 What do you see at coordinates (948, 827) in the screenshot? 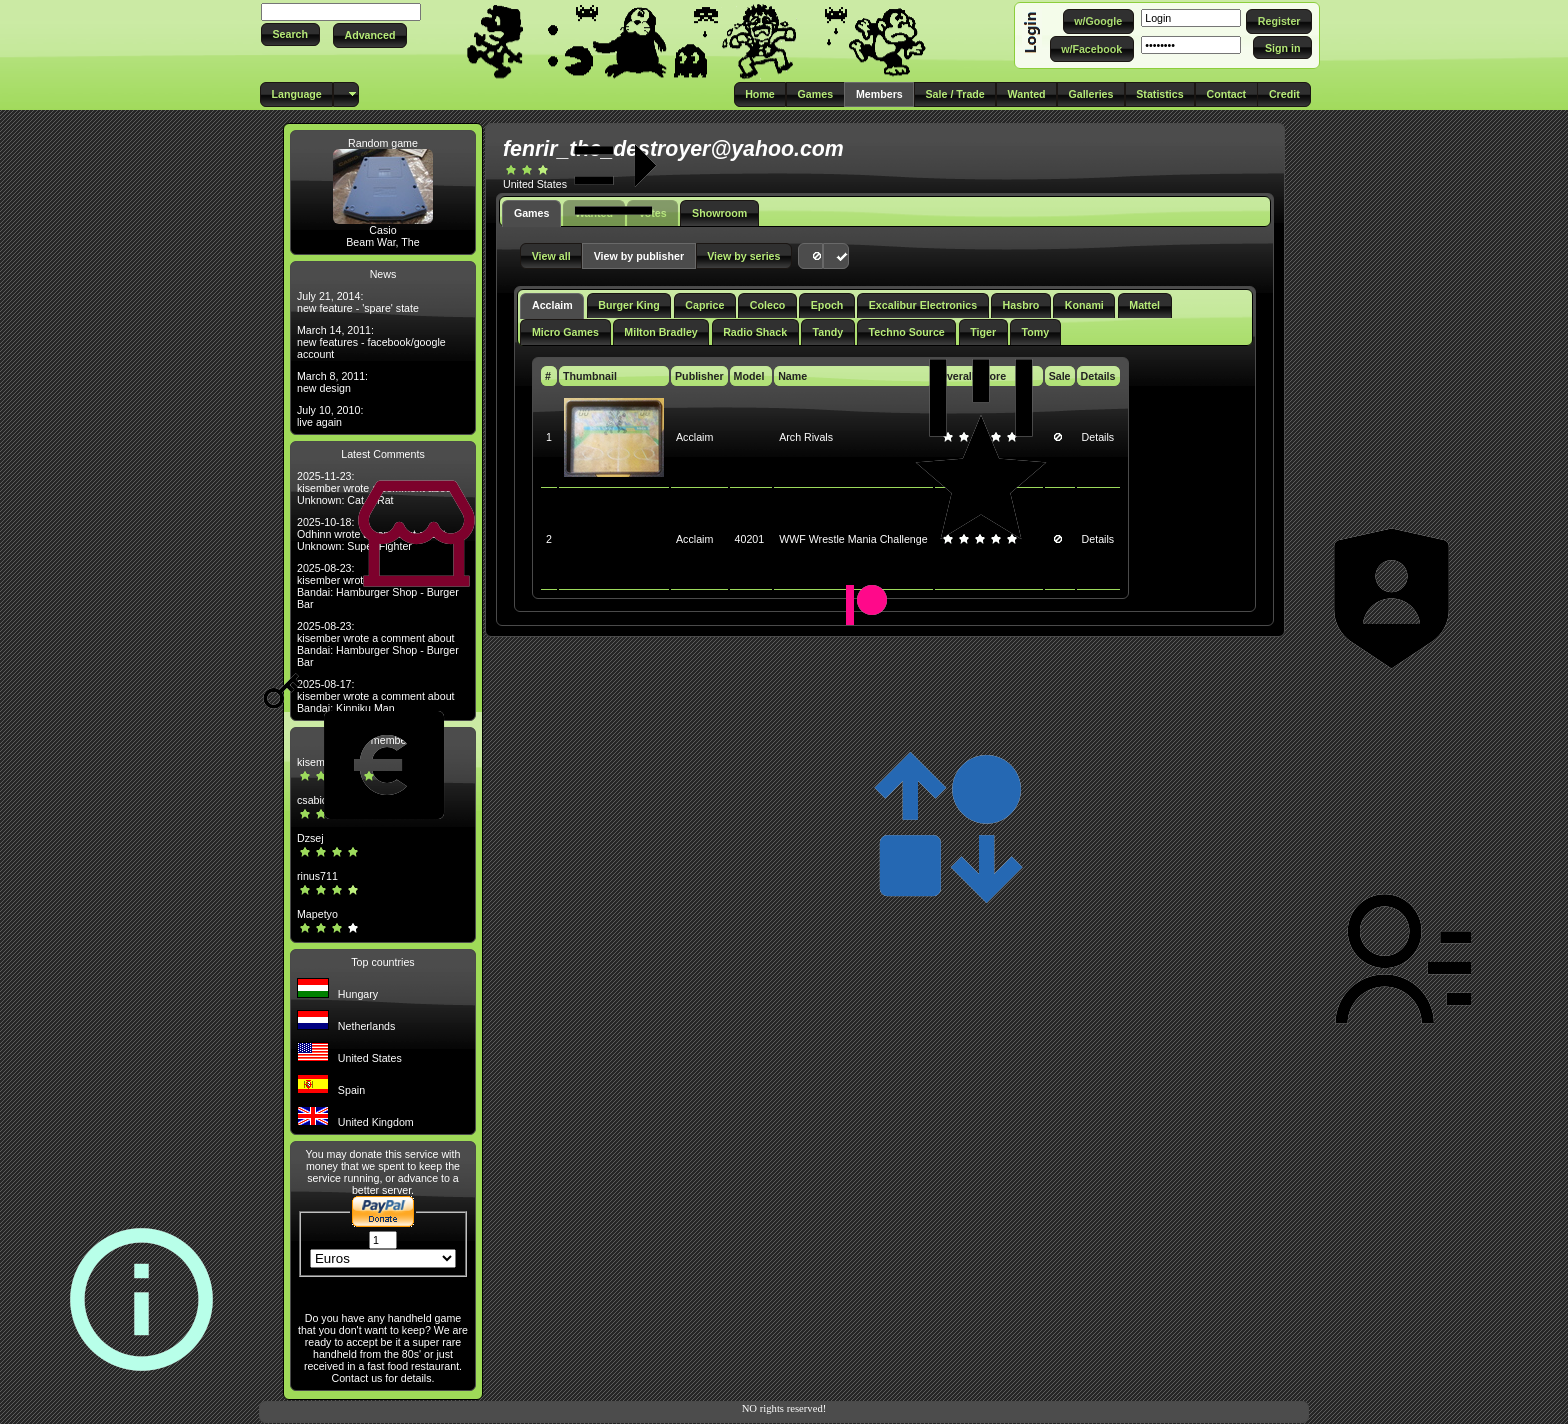
I see `swap or exchange items` at bounding box center [948, 827].